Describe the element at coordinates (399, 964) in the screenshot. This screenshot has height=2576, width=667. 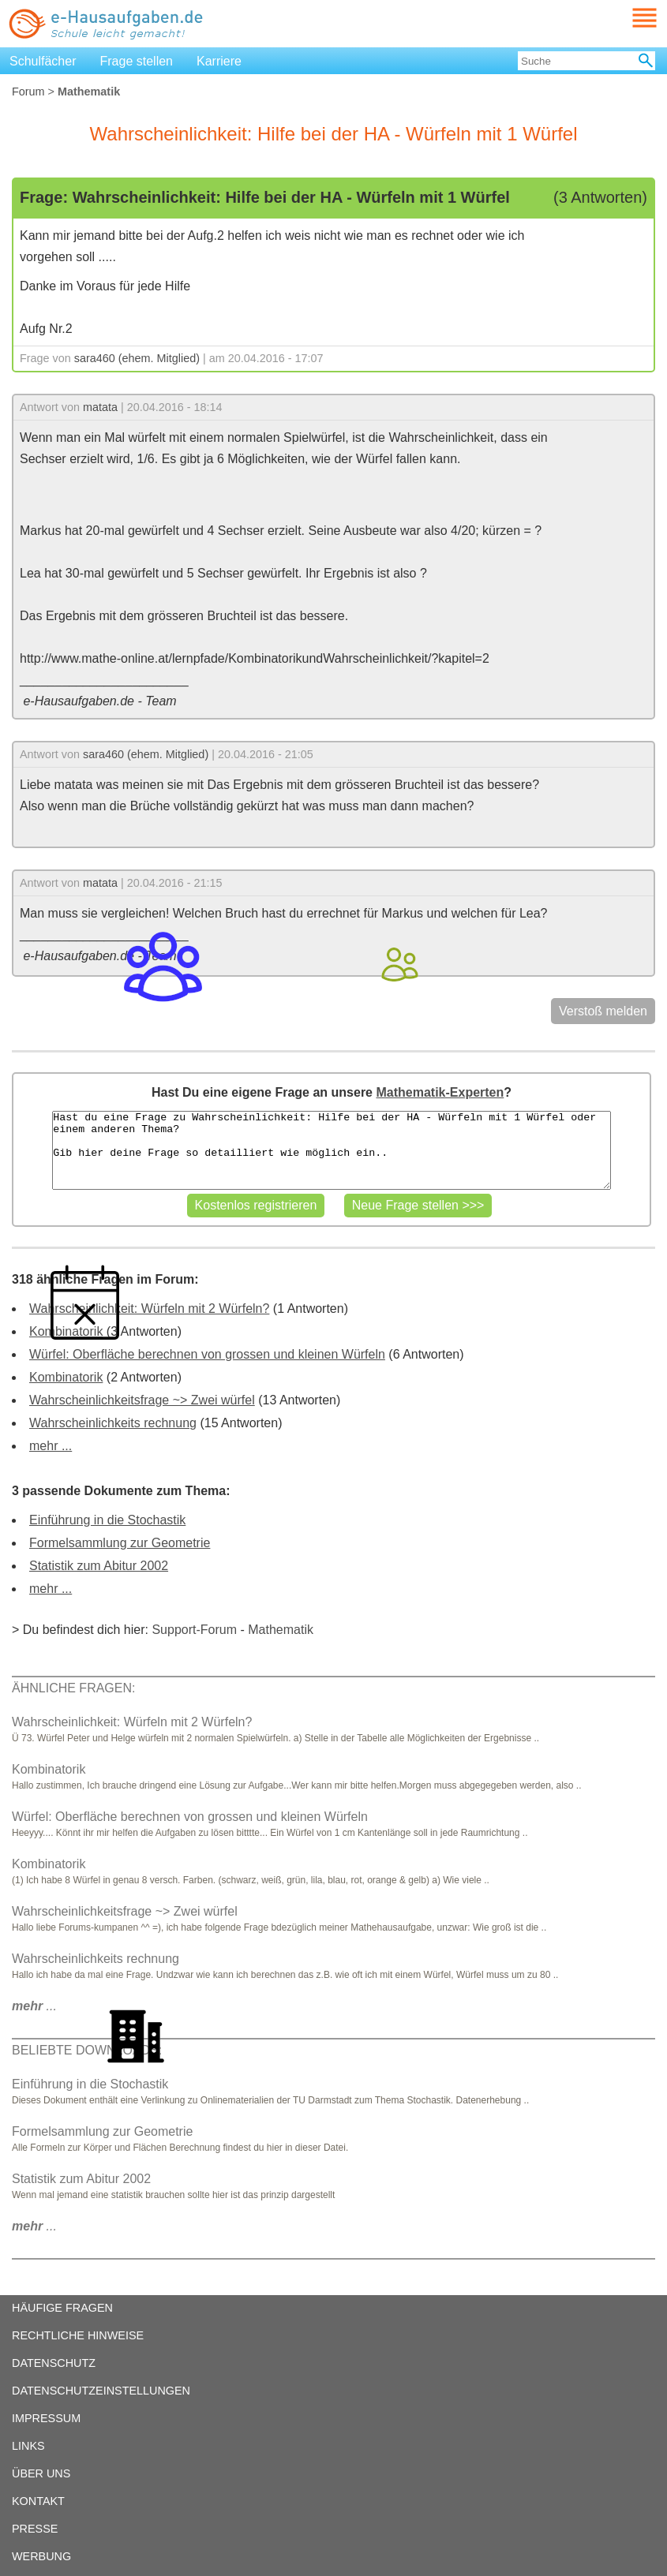
I see `view all users or contacts` at that location.